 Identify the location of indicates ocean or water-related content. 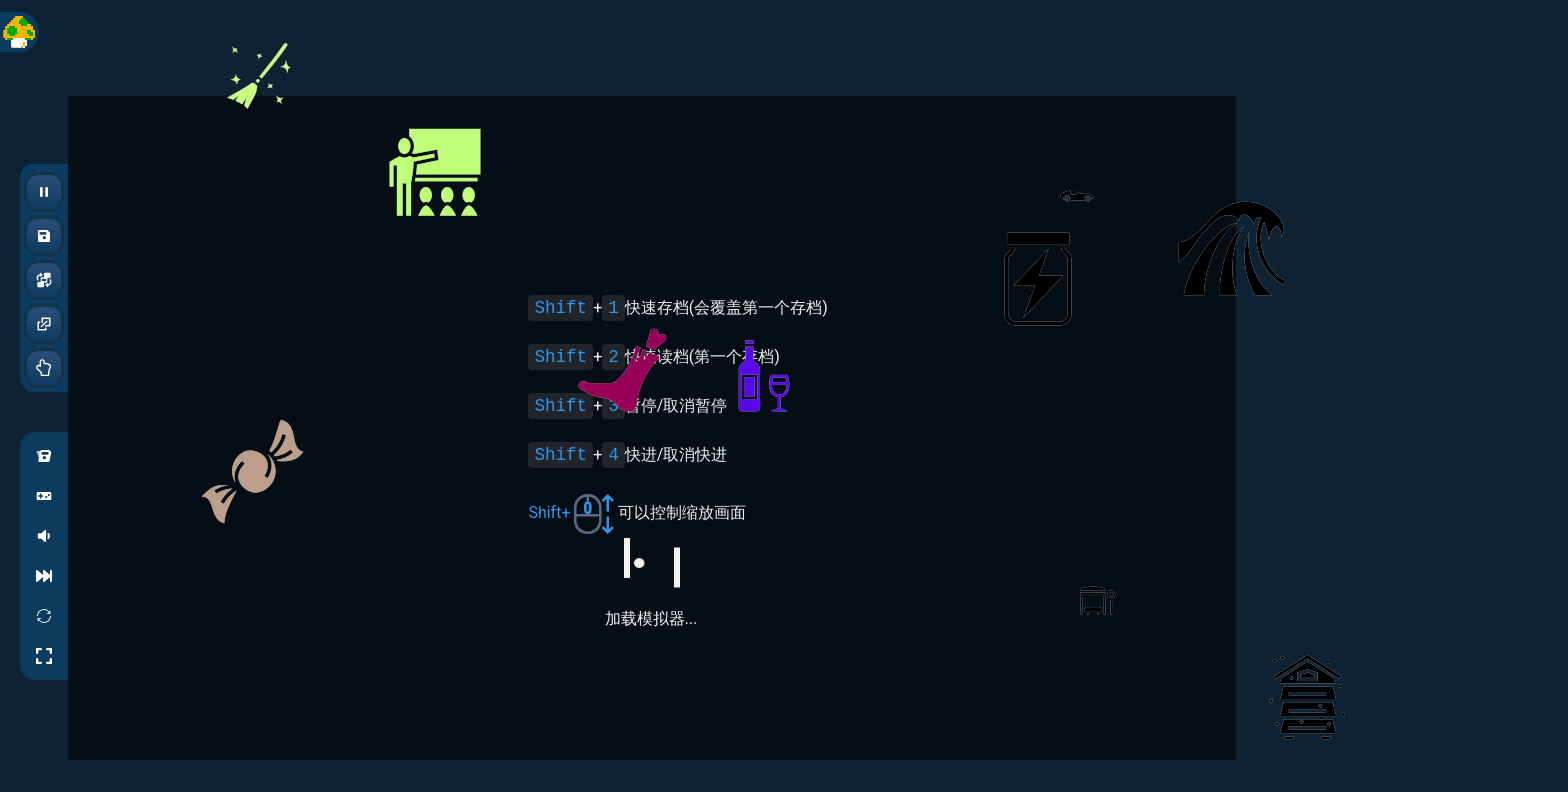
(1231, 242).